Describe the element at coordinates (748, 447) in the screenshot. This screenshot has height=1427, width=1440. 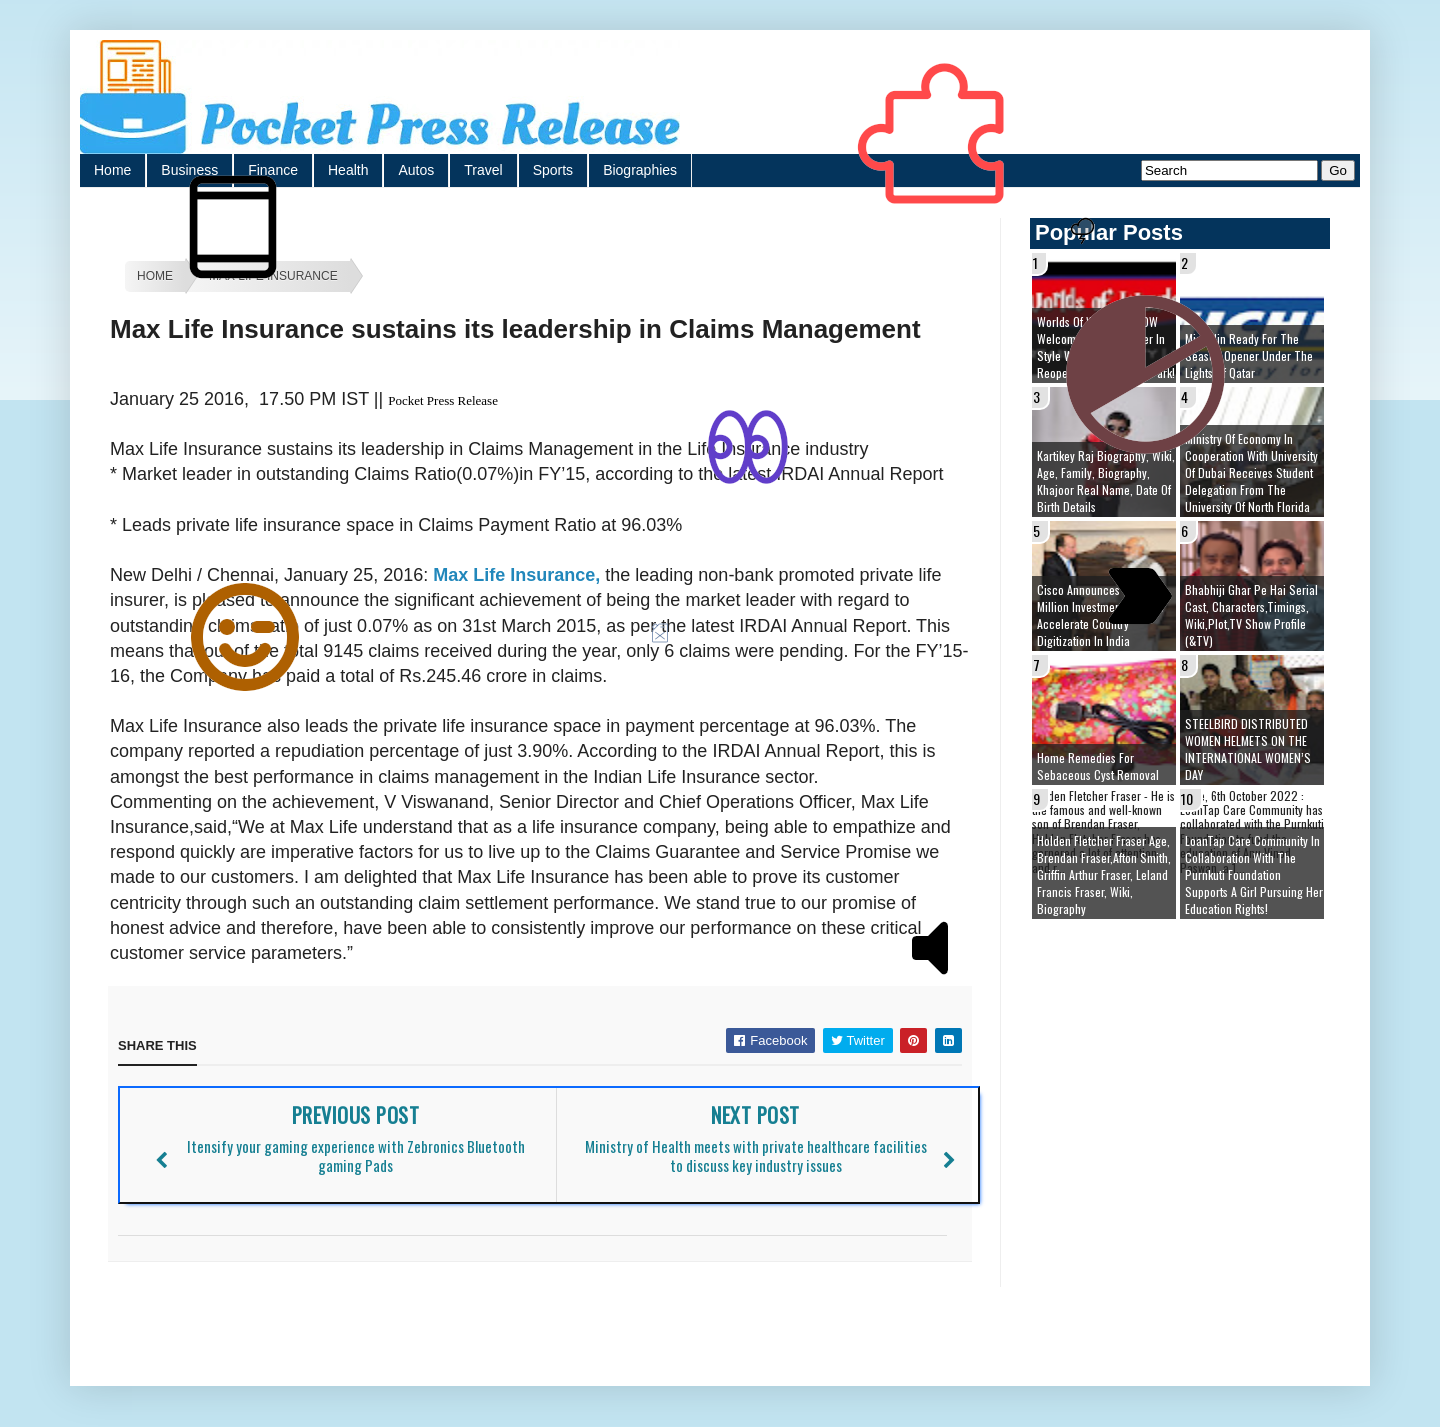
I see `indicates someone is viewing or watching` at that location.